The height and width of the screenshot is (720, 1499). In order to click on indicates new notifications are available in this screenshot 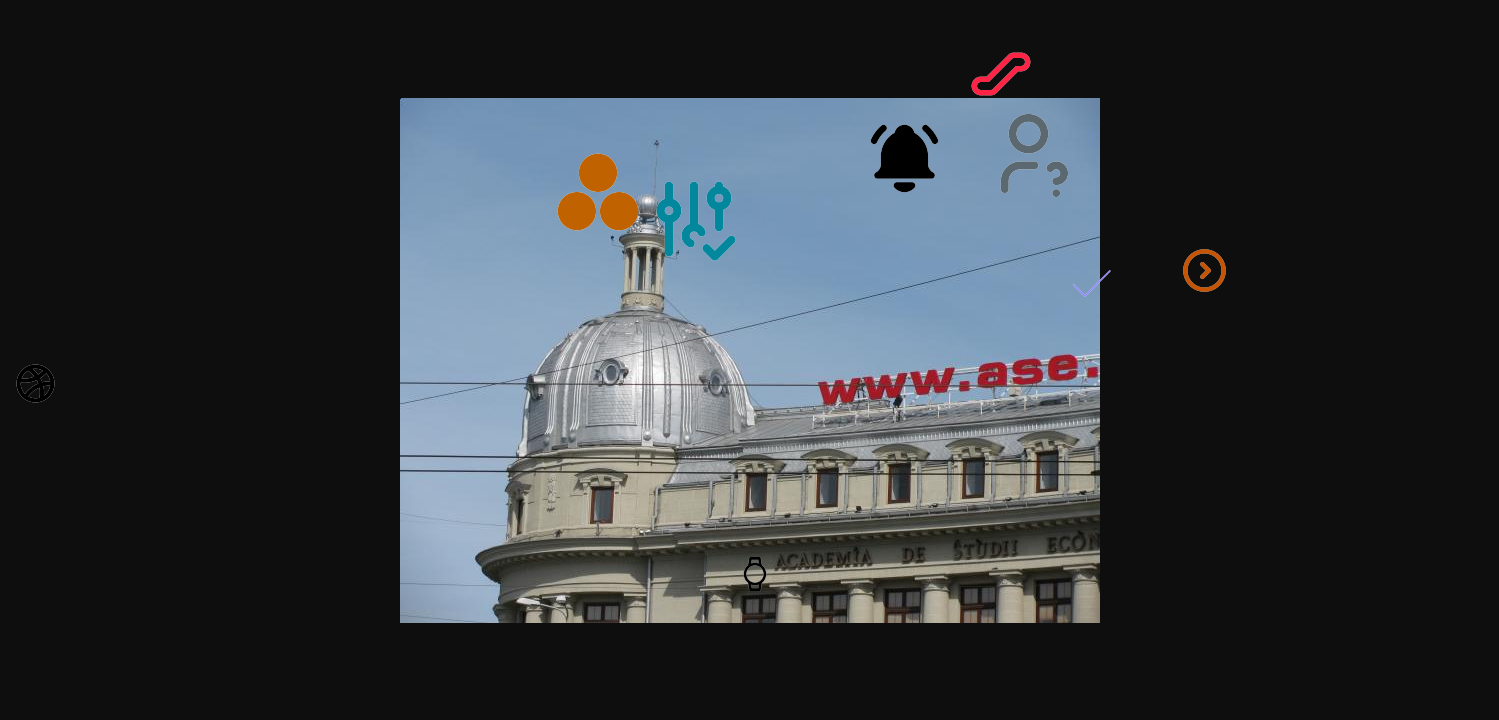, I will do `click(904, 158)`.